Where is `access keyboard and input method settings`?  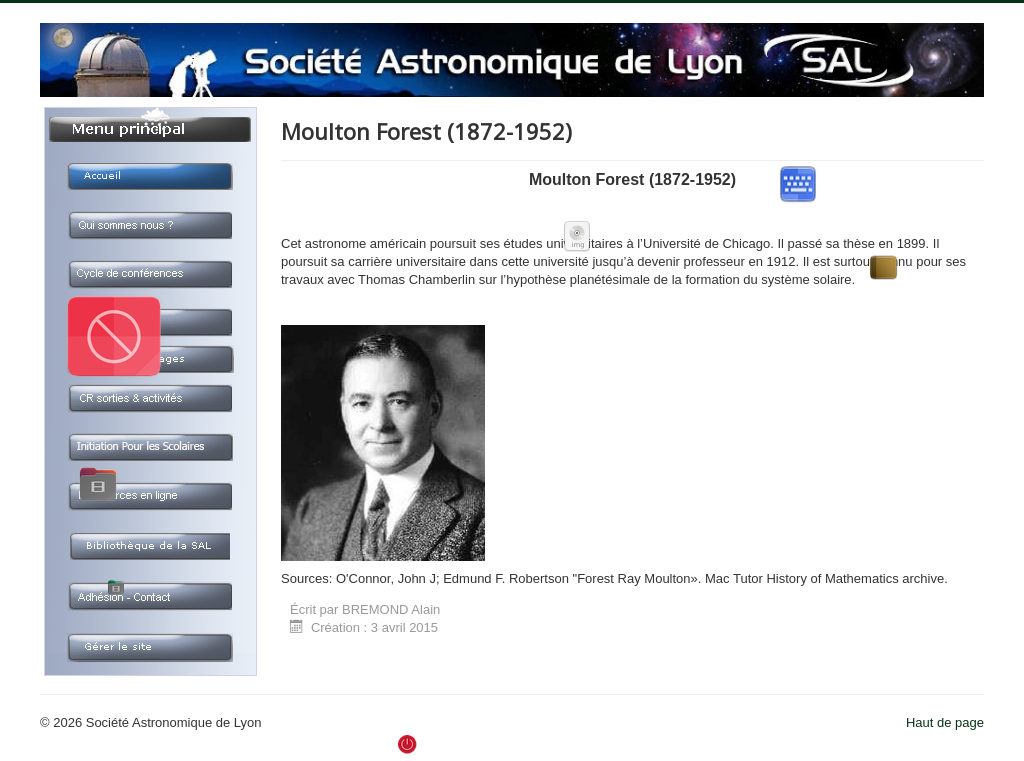 access keyboard and input method settings is located at coordinates (798, 184).